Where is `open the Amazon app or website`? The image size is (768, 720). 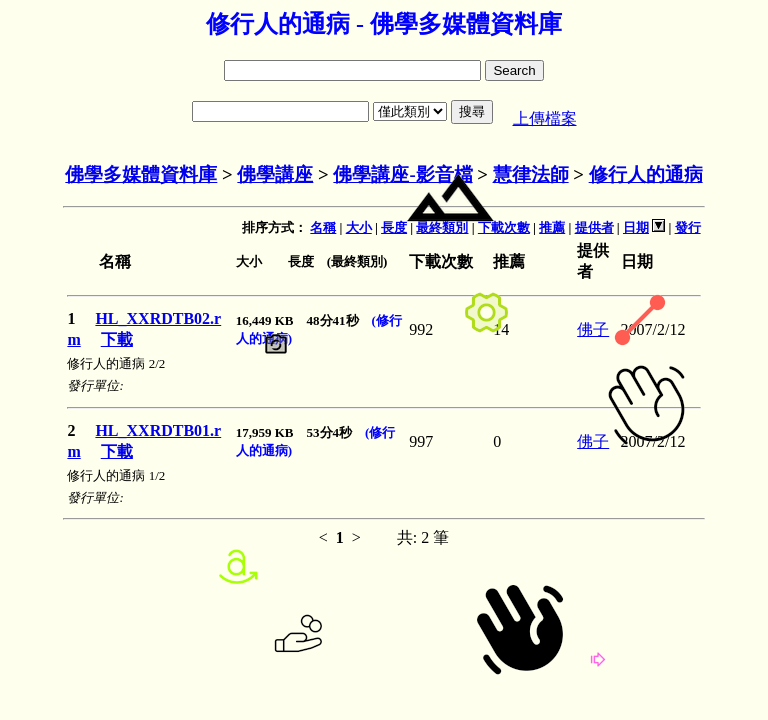 open the Amazon app or website is located at coordinates (237, 566).